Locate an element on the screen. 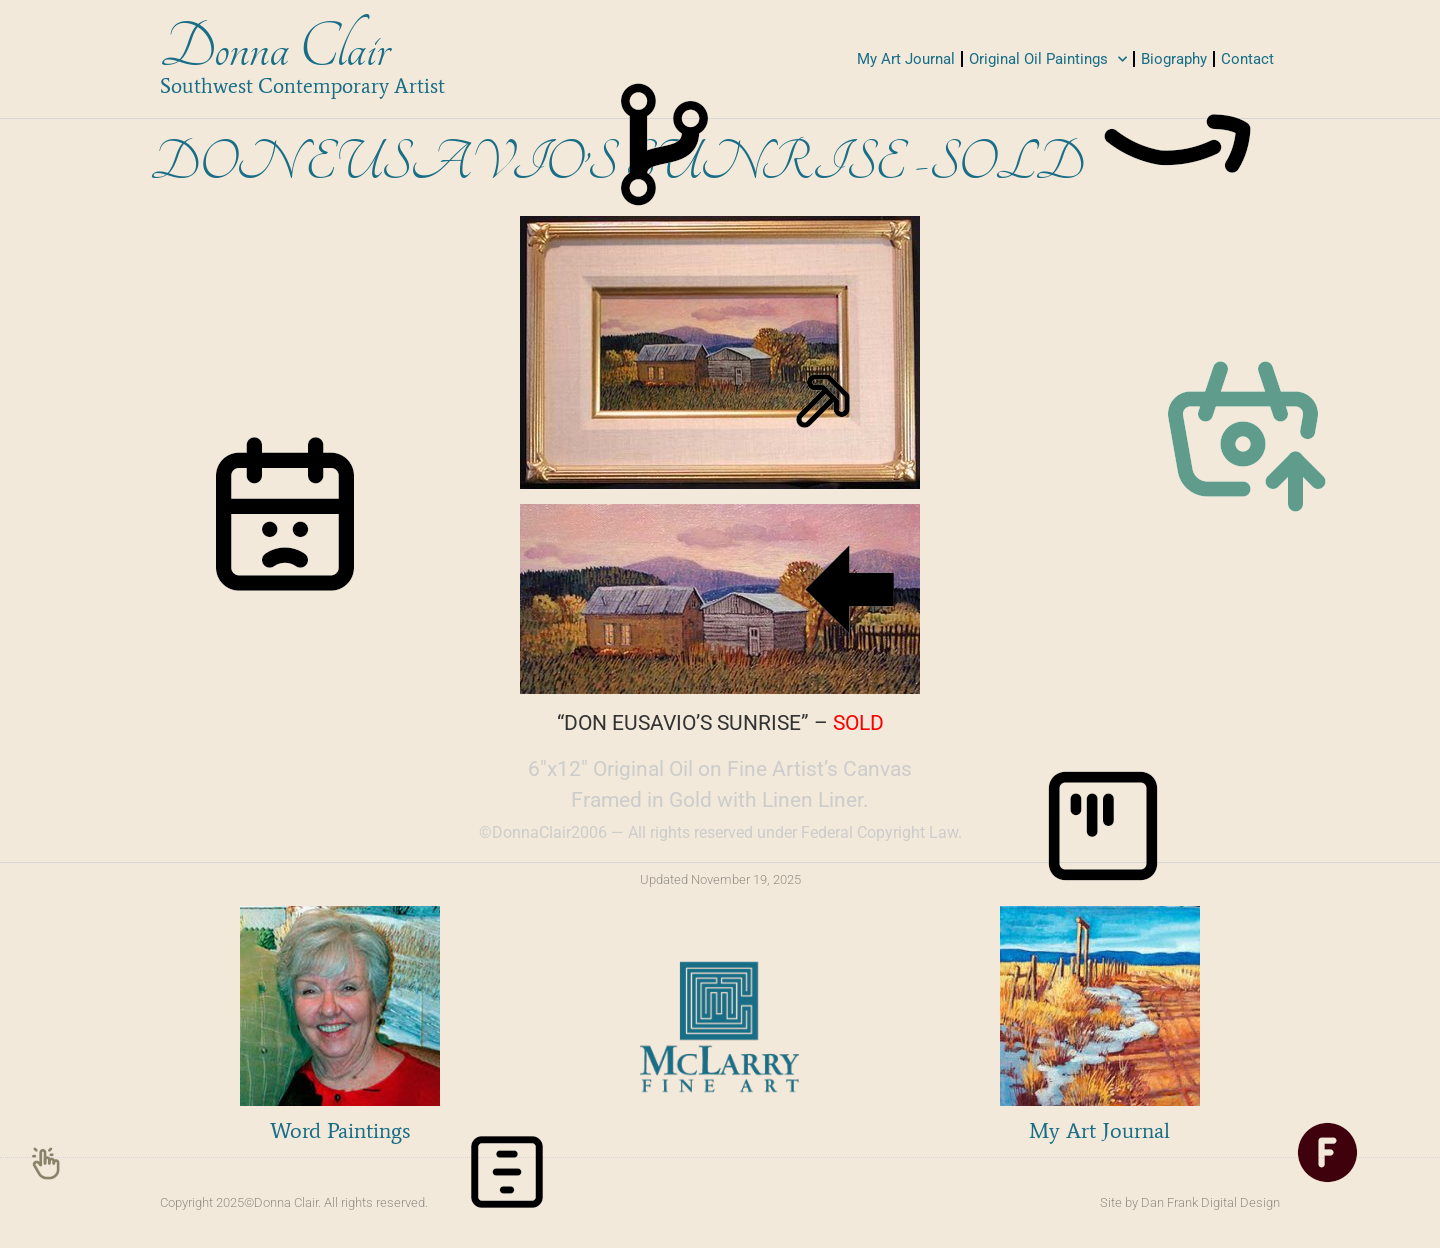 This screenshot has width=1440, height=1248. upload items from your basket is located at coordinates (1243, 429).